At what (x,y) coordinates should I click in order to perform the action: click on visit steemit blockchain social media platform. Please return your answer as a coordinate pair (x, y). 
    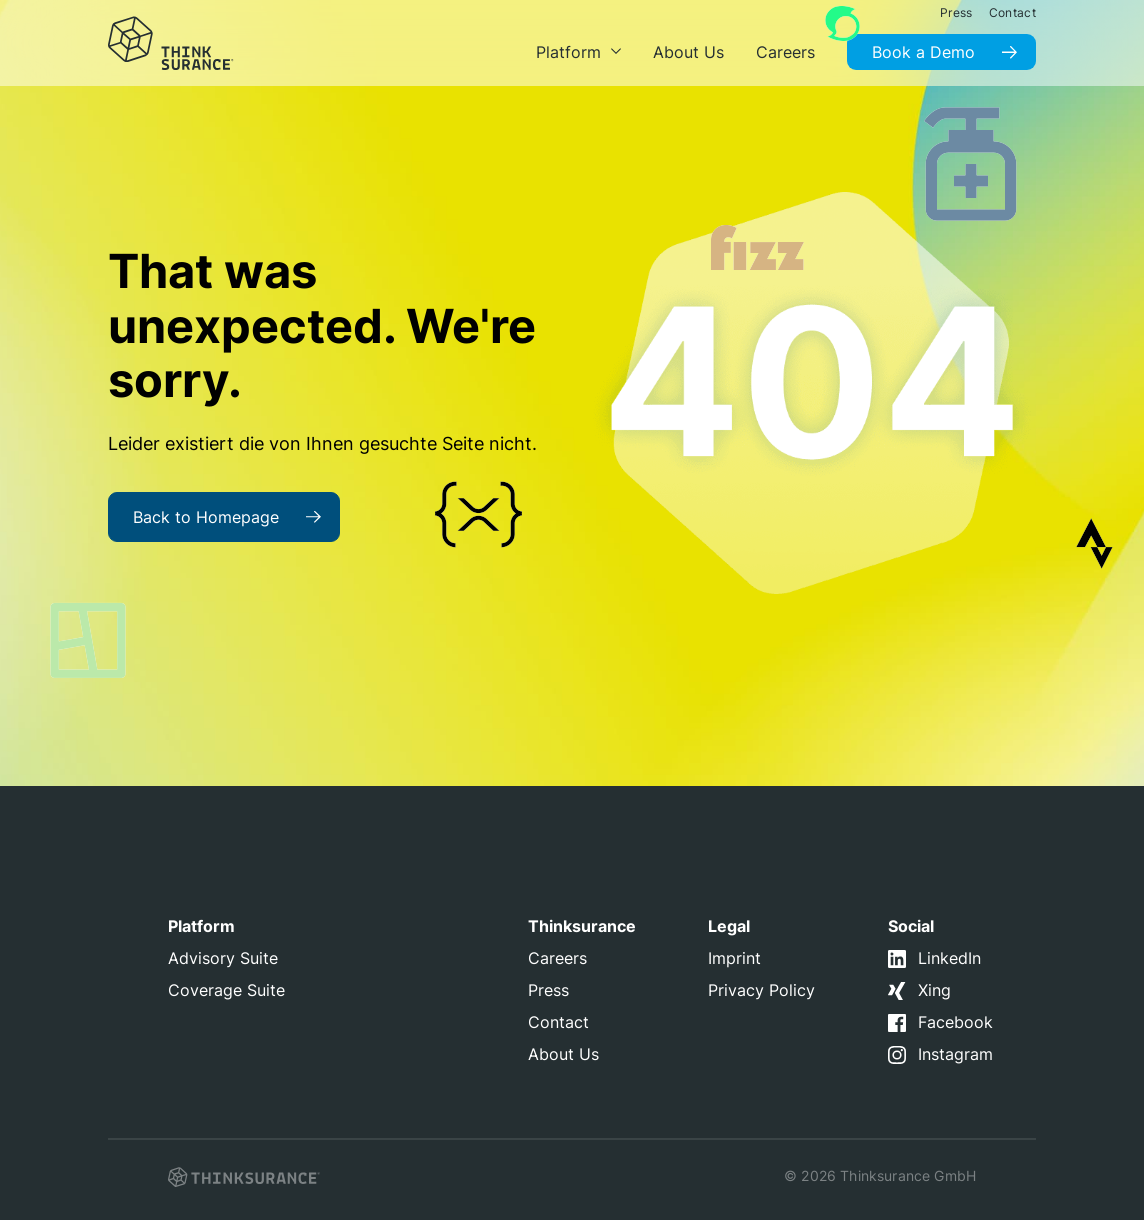
    Looking at the image, I should click on (842, 23).